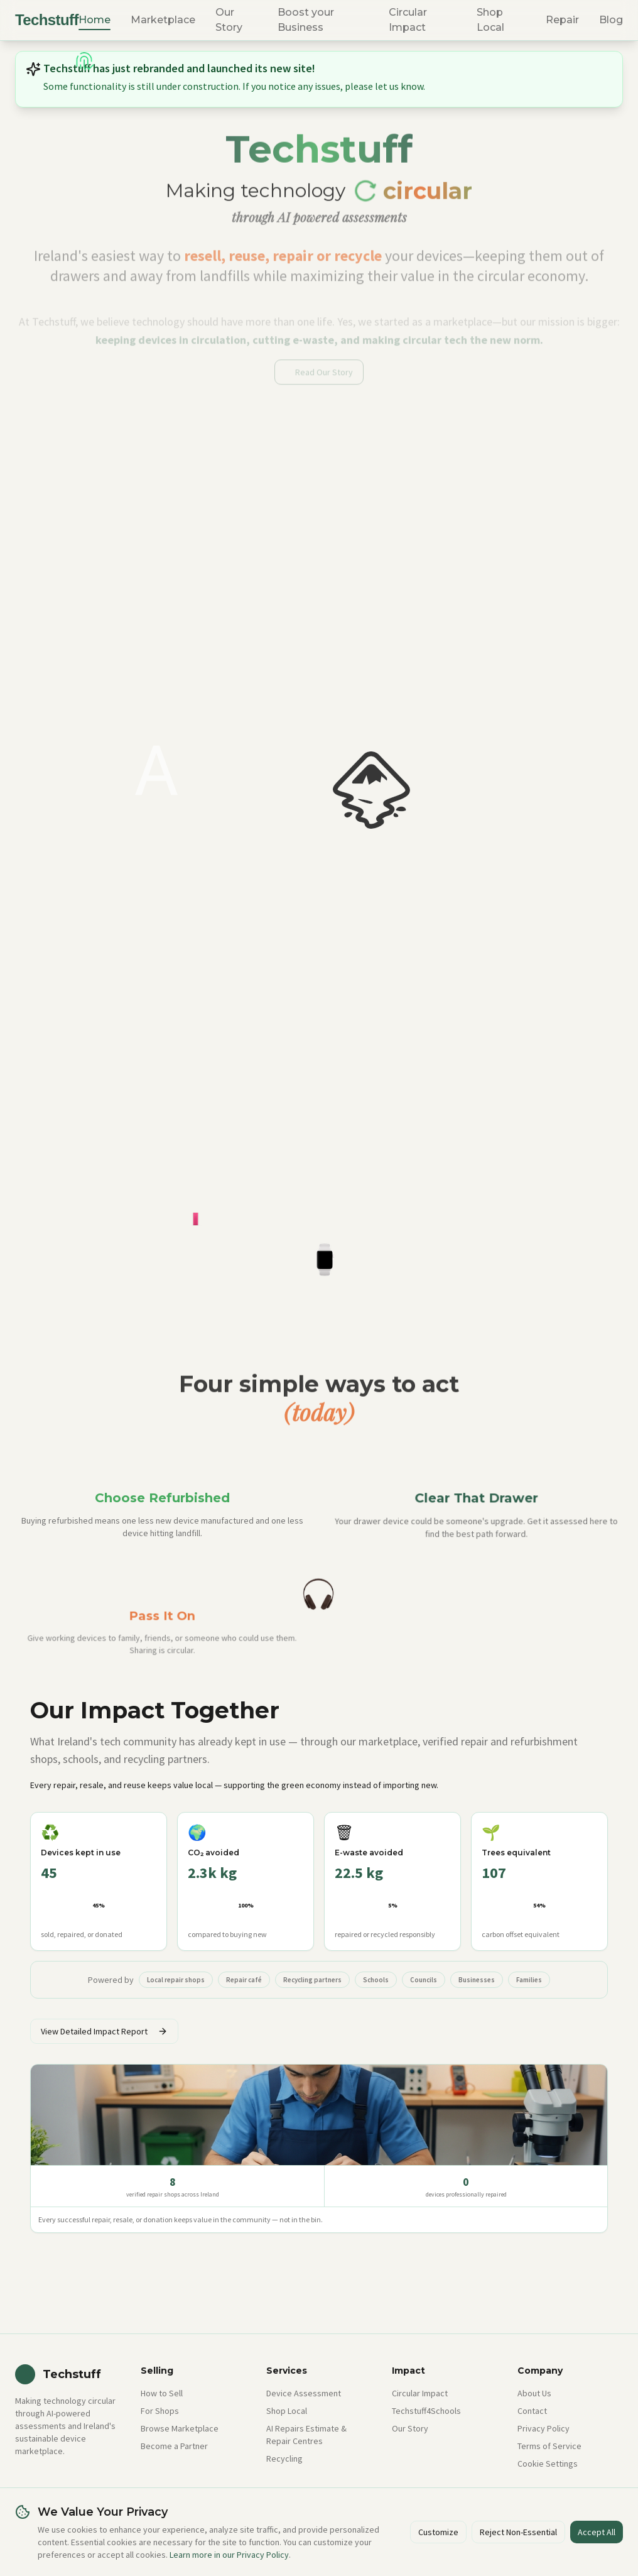  Describe the element at coordinates (85, 61) in the screenshot. I see `fingerprint successfully recognized` at that location.